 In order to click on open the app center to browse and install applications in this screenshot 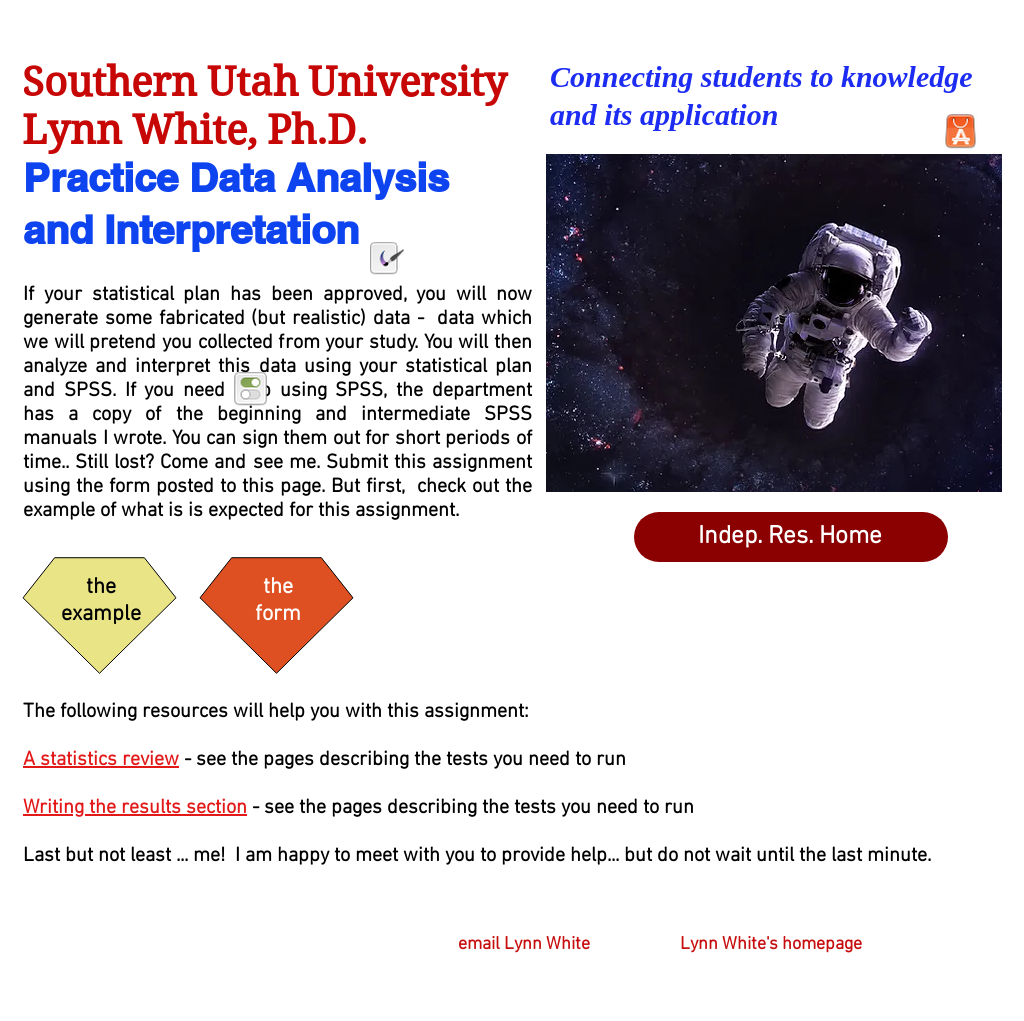, I will do `click(961, 131)`.